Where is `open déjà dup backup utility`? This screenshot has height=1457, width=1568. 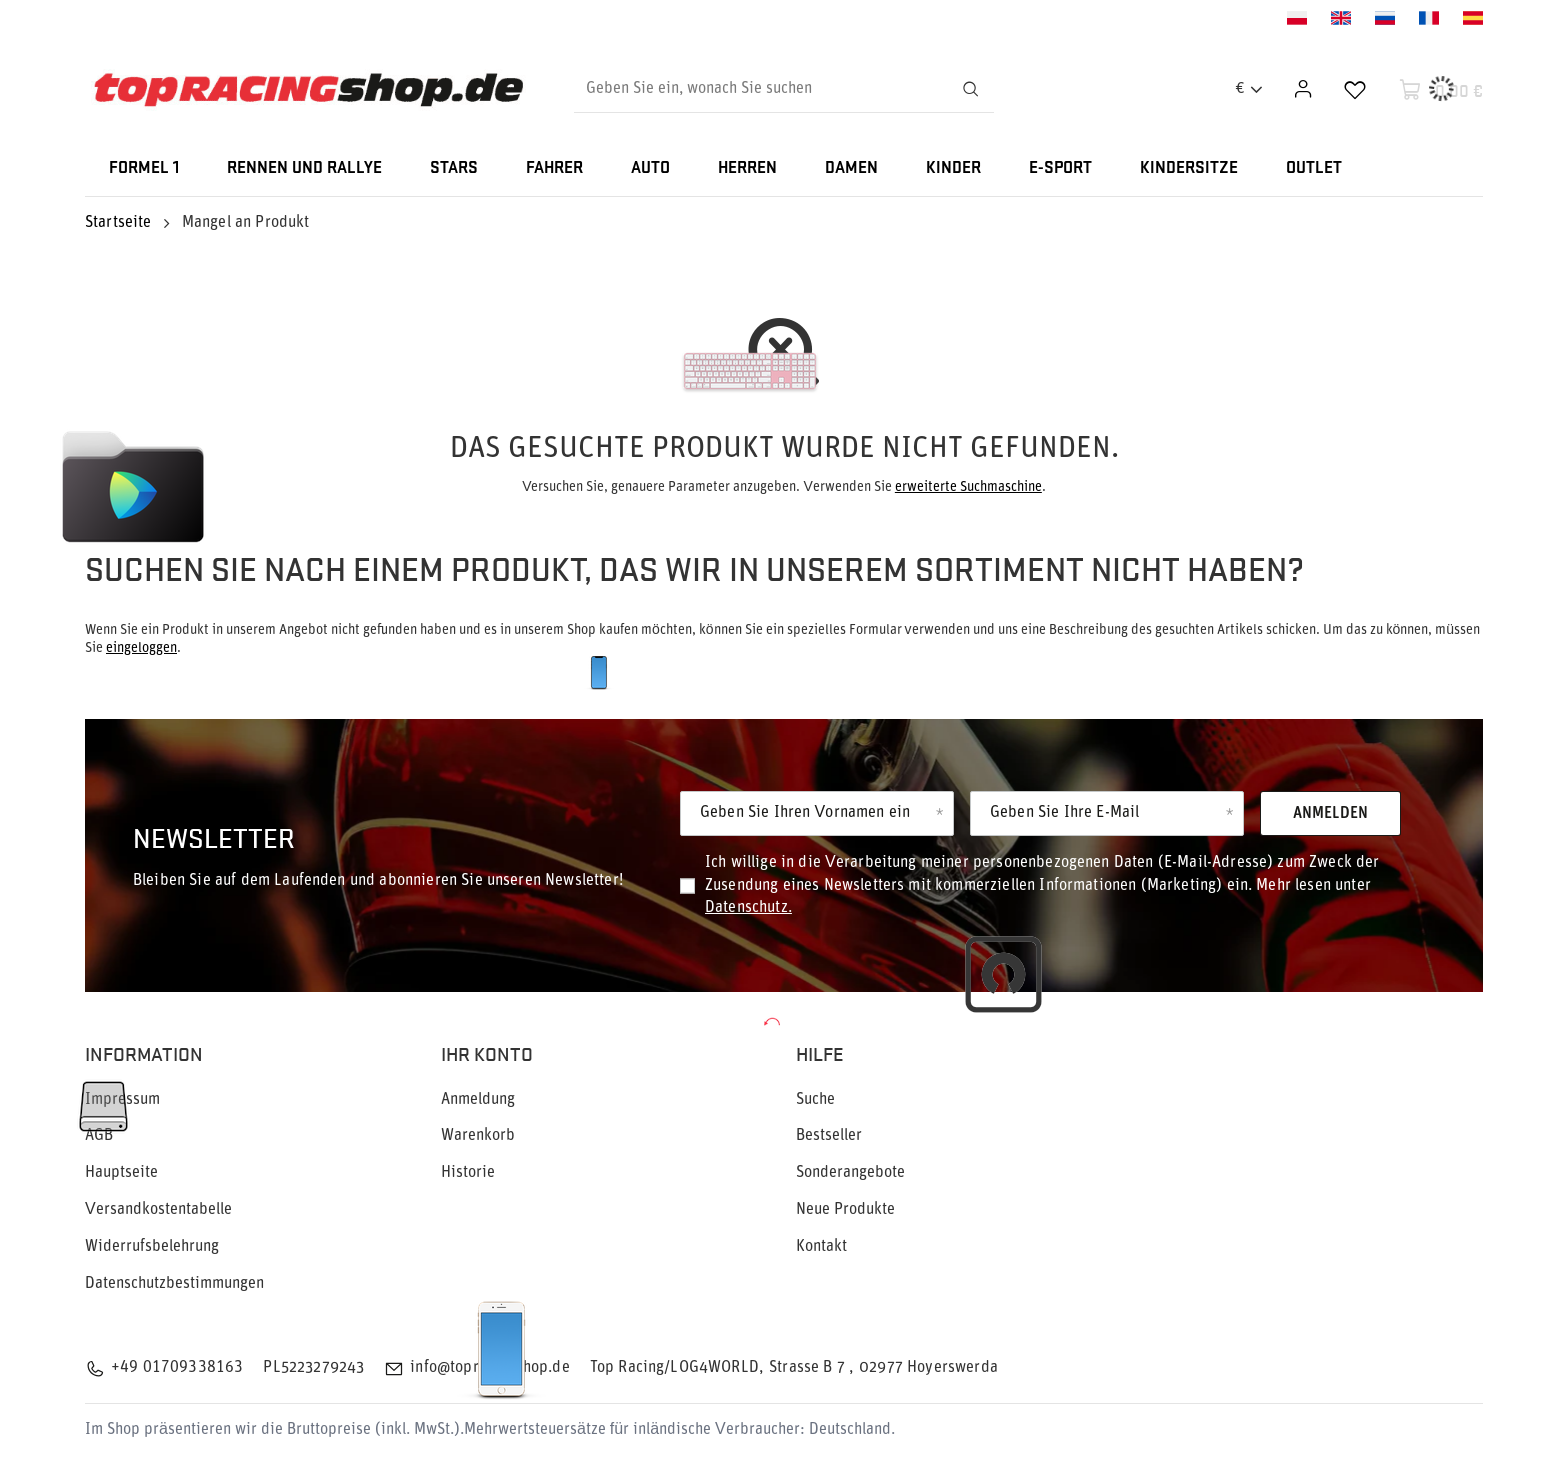 open déjà dup backup utility is located at coordinates (1003, 974).